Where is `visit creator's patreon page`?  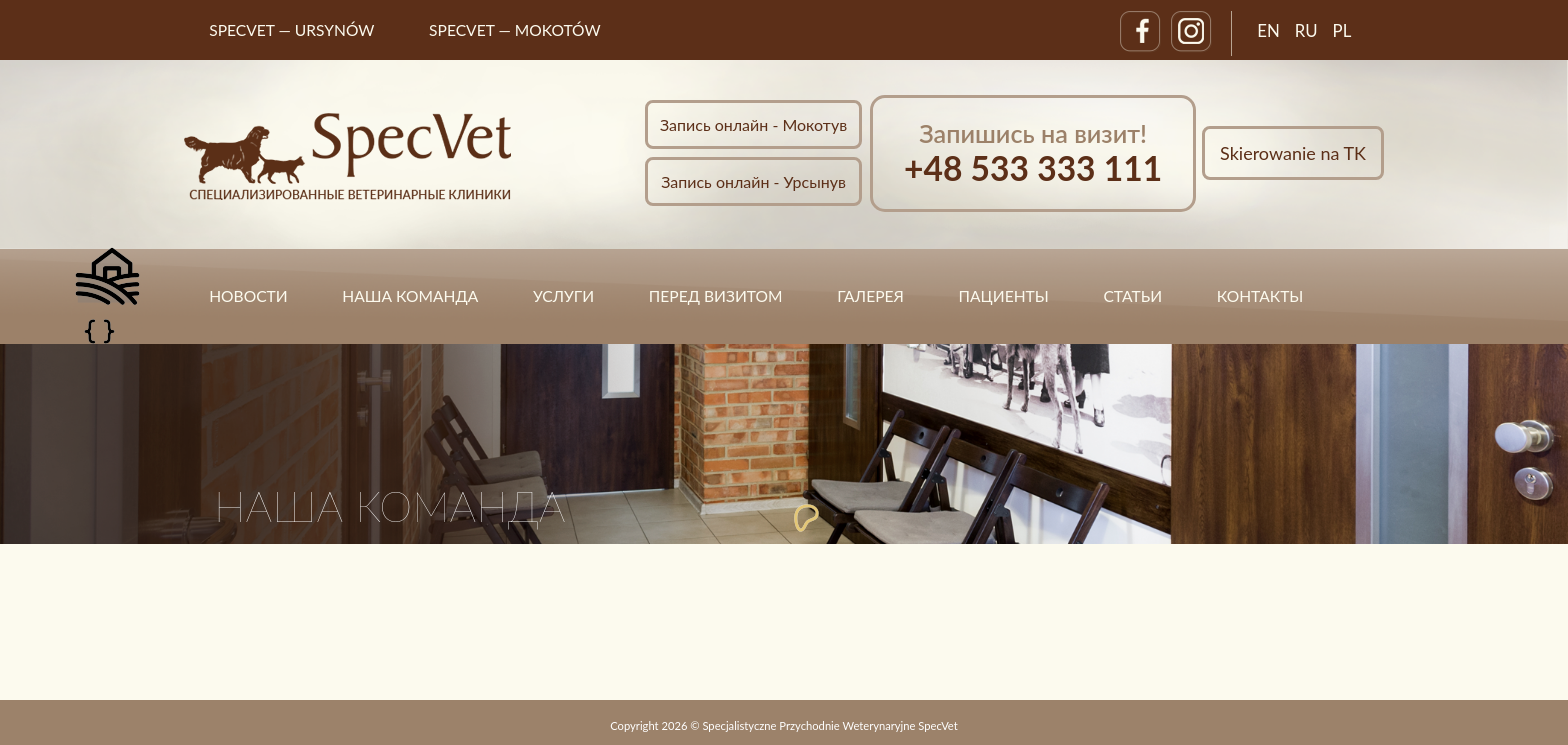
visit creator's patreon page is located at coordinates (805, 517).